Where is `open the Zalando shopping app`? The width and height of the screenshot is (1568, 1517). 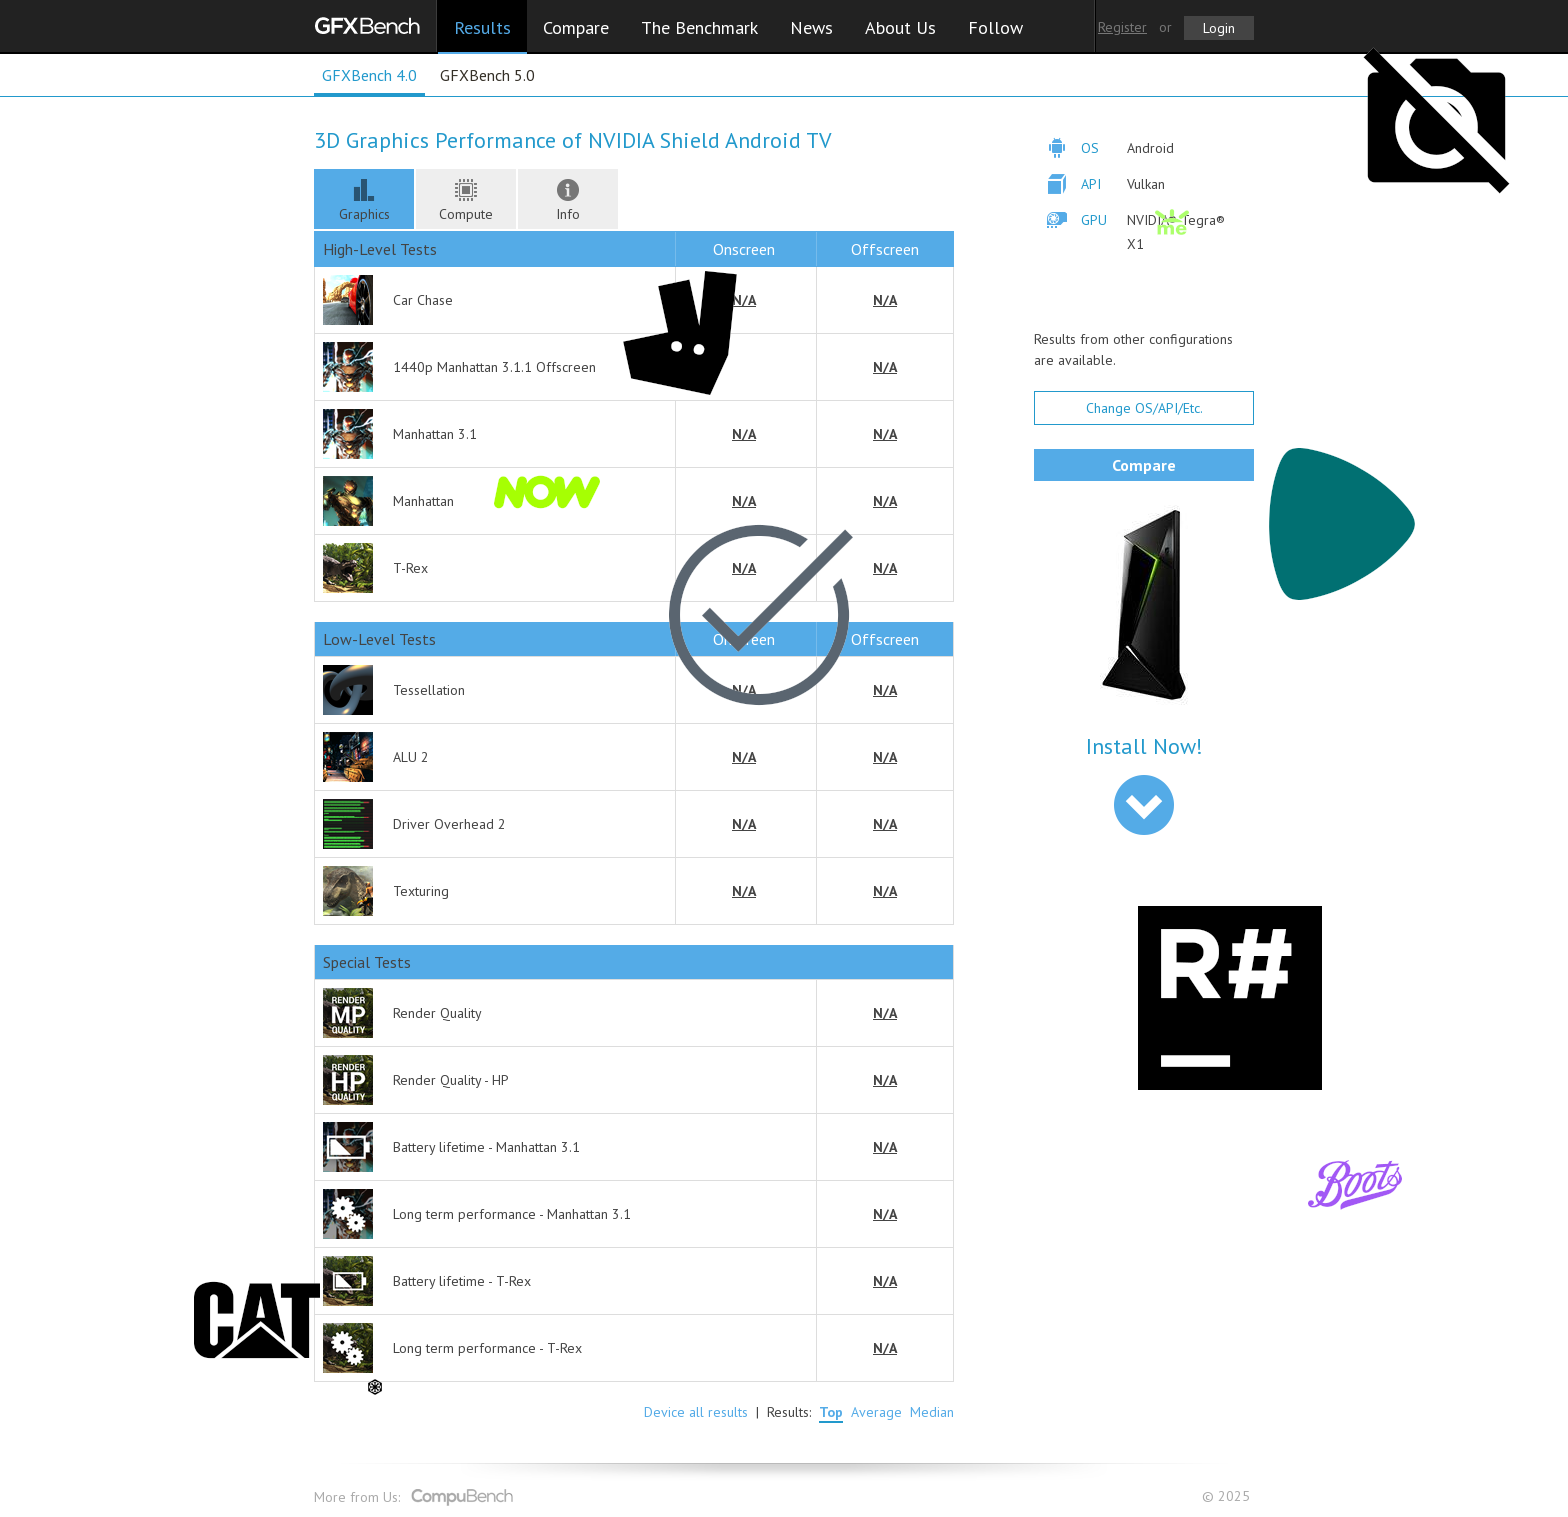
open the Zalando shopping app is located at coordinates (1342, 524).